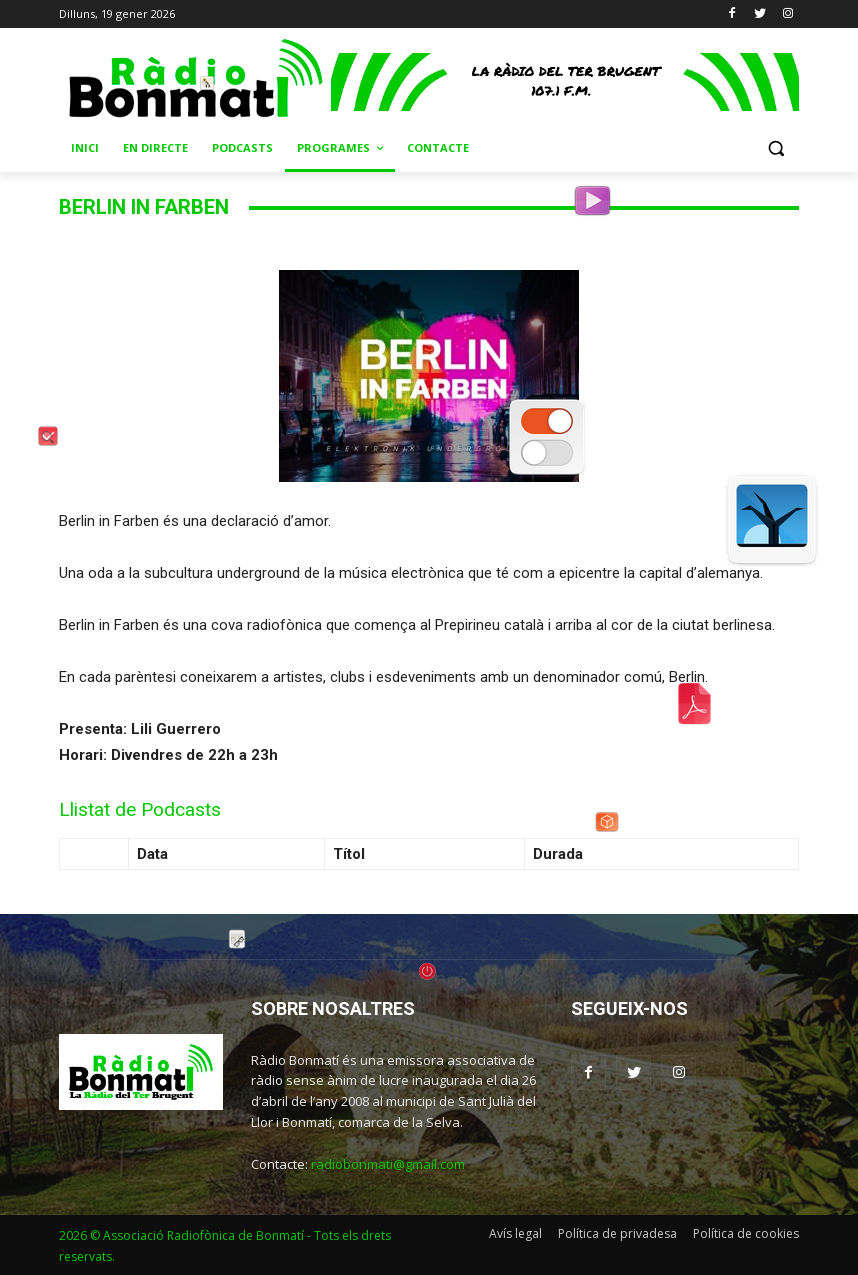 The height and width of the screenshot is (1275, 858). I want to click on open the video player app, so click(592, 200).